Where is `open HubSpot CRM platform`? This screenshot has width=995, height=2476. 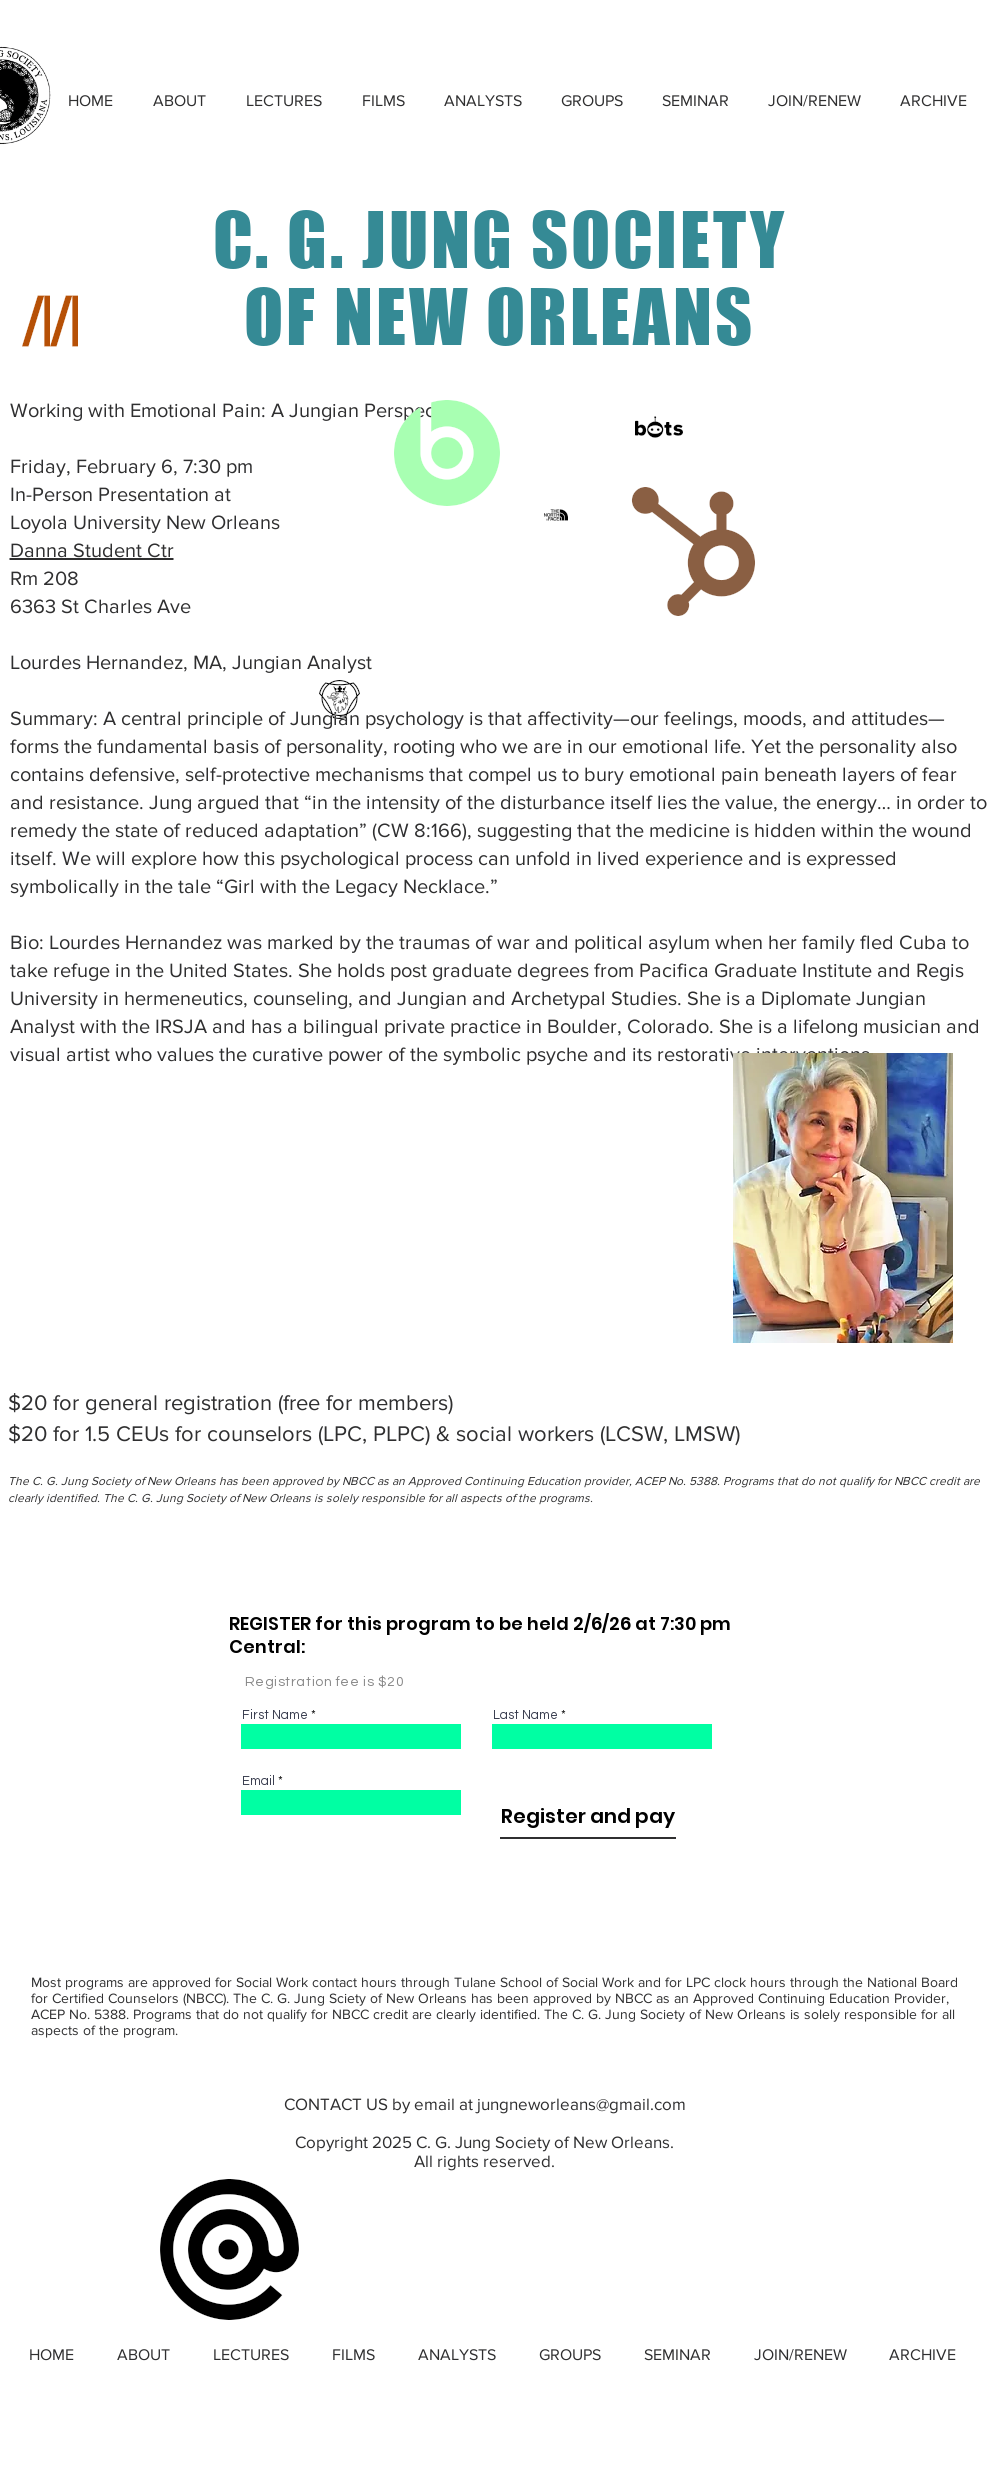 open HubSpot CRM platform is located at coordinates (693, 551).